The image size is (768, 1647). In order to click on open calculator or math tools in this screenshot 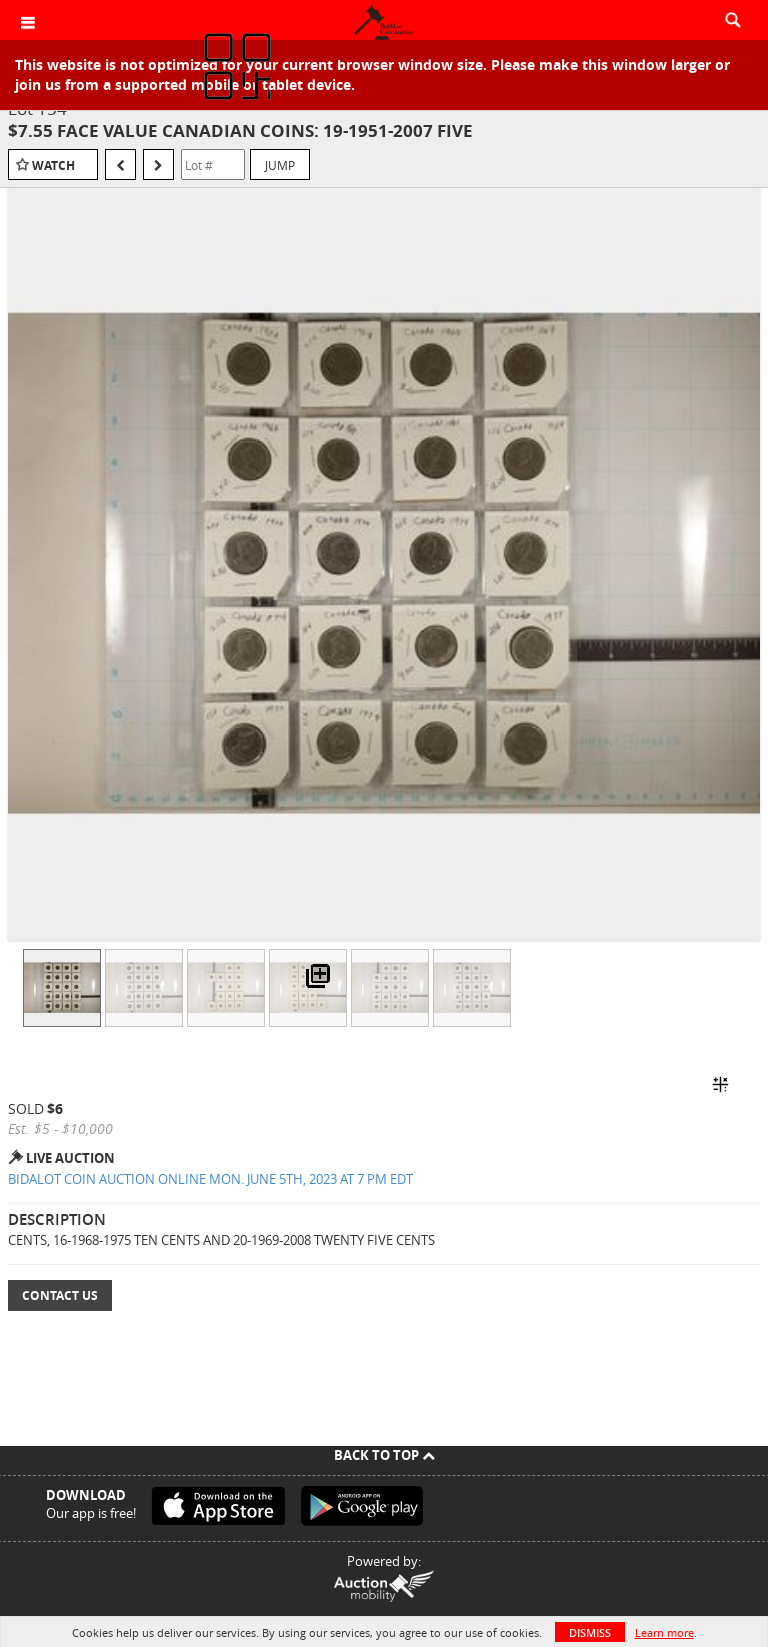, I will do `click(720, 1084)`.